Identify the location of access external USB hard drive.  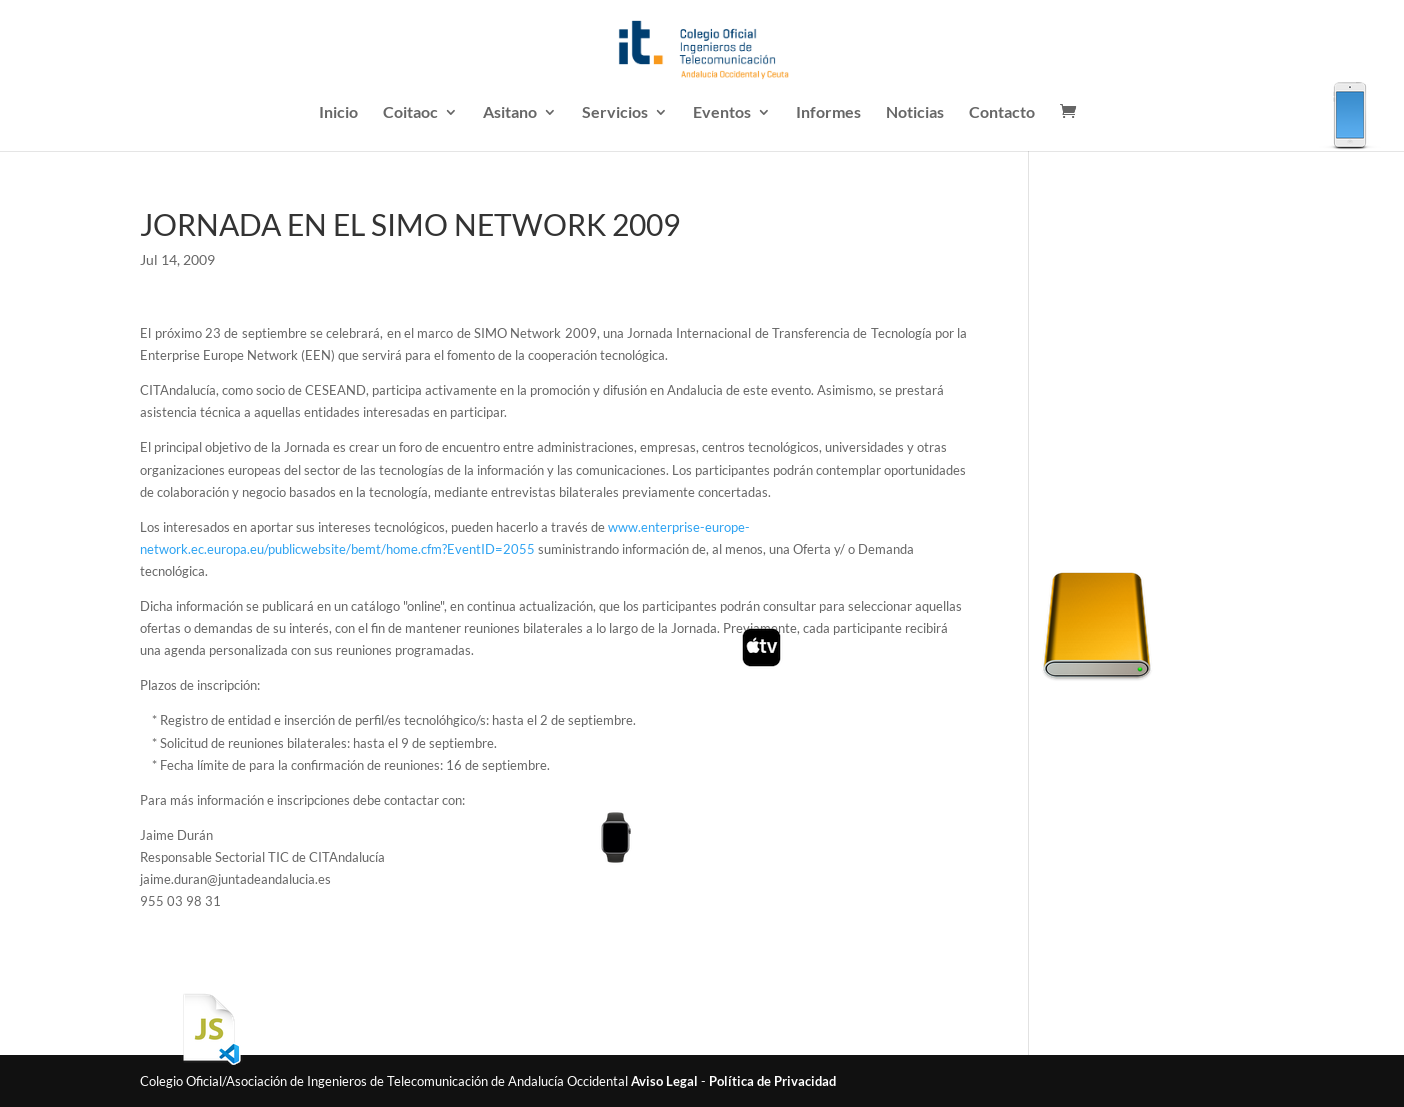
(1097, 625).